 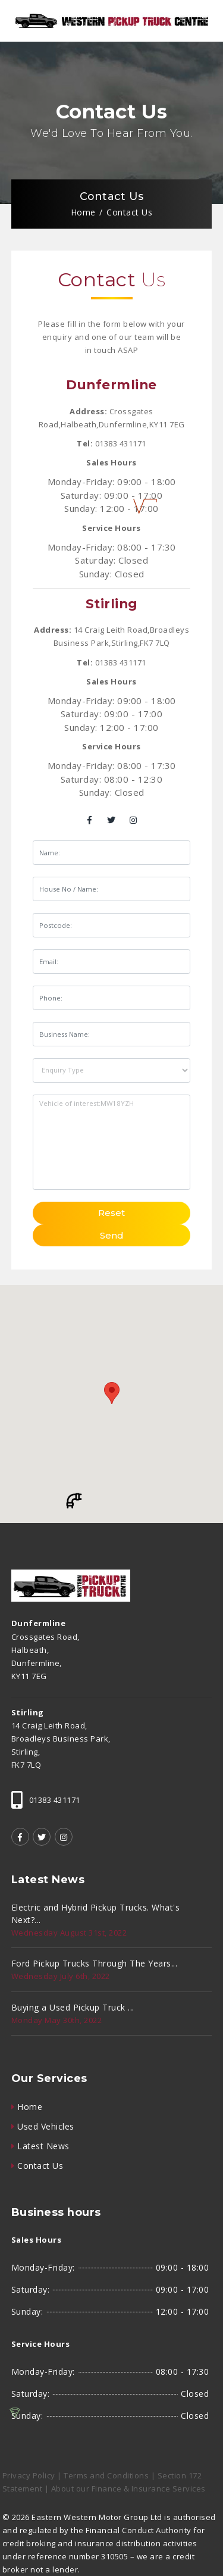 I want to click on browse food delivery options, so click(x=15, y=2412).